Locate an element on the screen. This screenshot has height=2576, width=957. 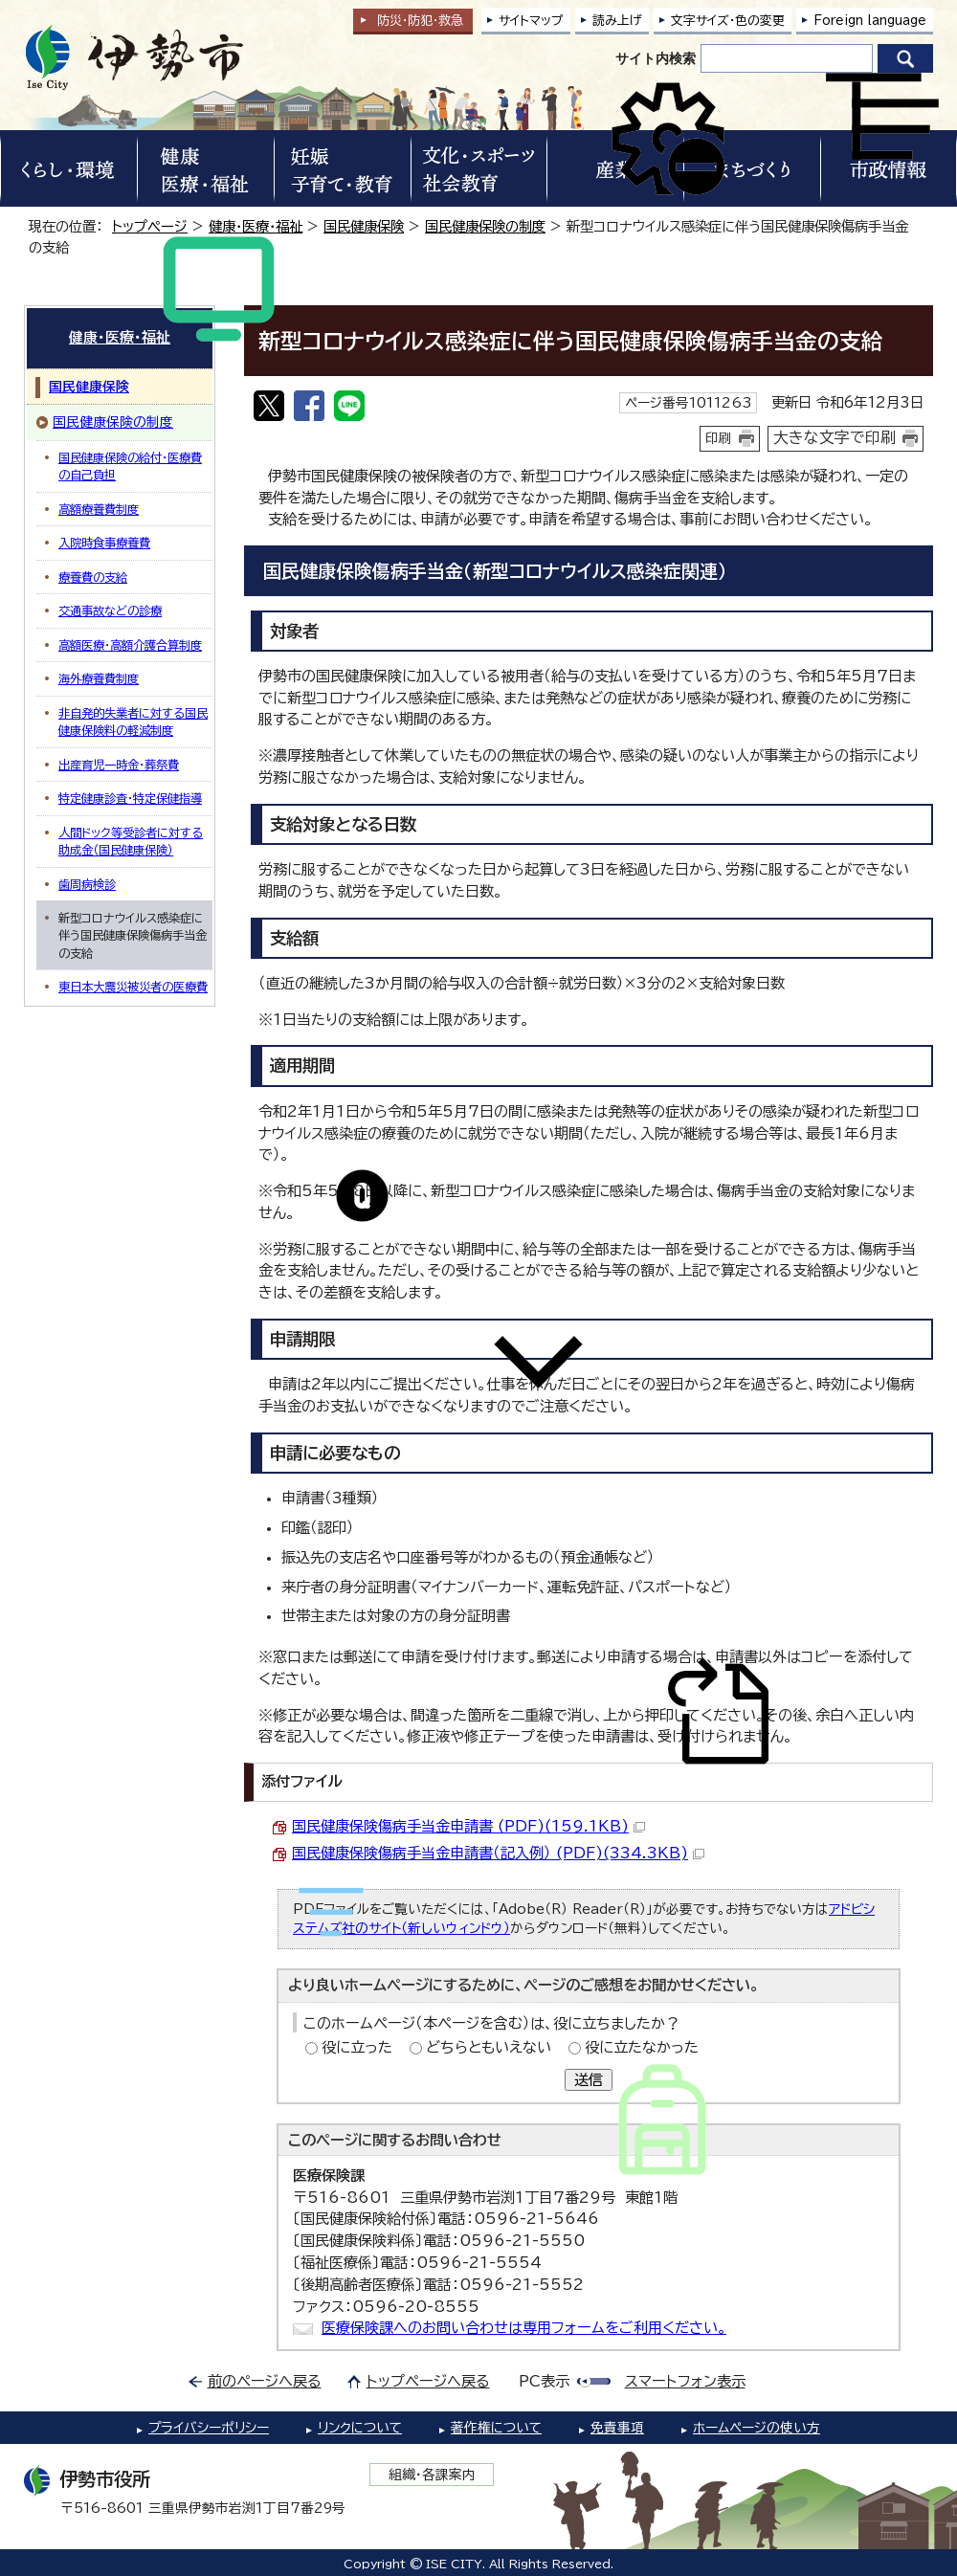
filter or sort list items is located at coordinates (331, 1915).